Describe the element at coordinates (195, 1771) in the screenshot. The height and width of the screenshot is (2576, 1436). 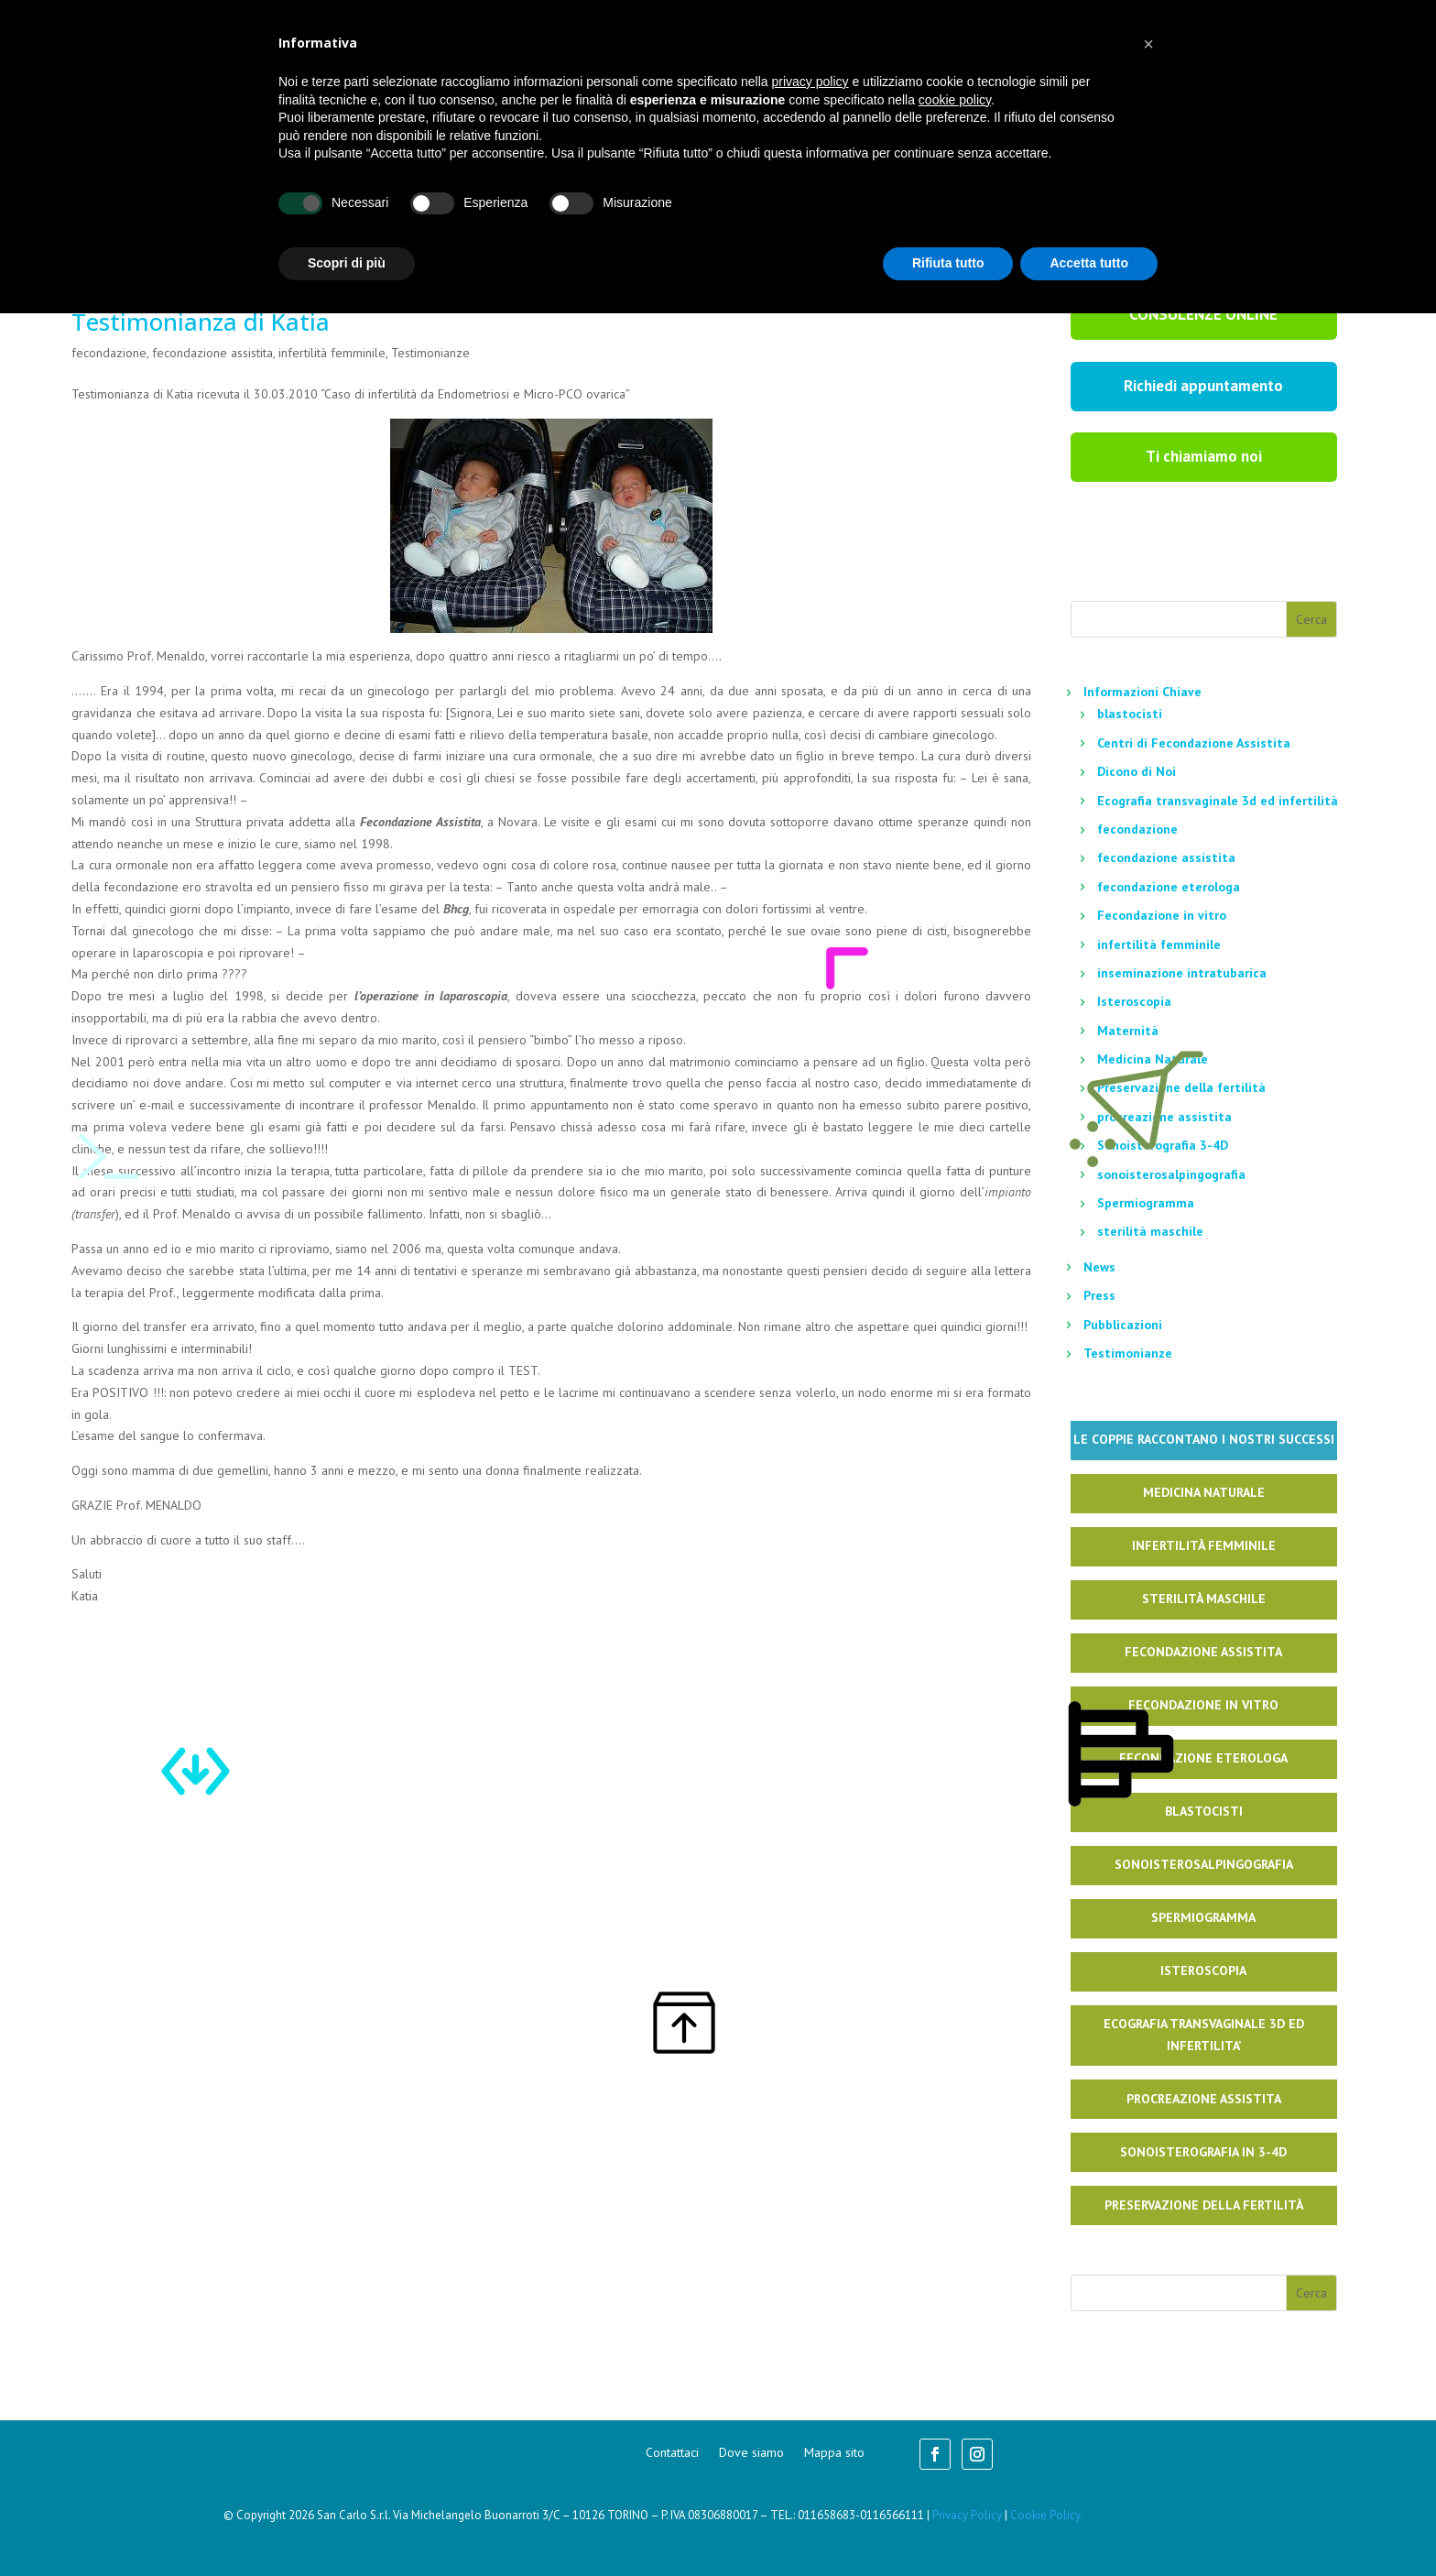
I see `download source code or code files` at that location.